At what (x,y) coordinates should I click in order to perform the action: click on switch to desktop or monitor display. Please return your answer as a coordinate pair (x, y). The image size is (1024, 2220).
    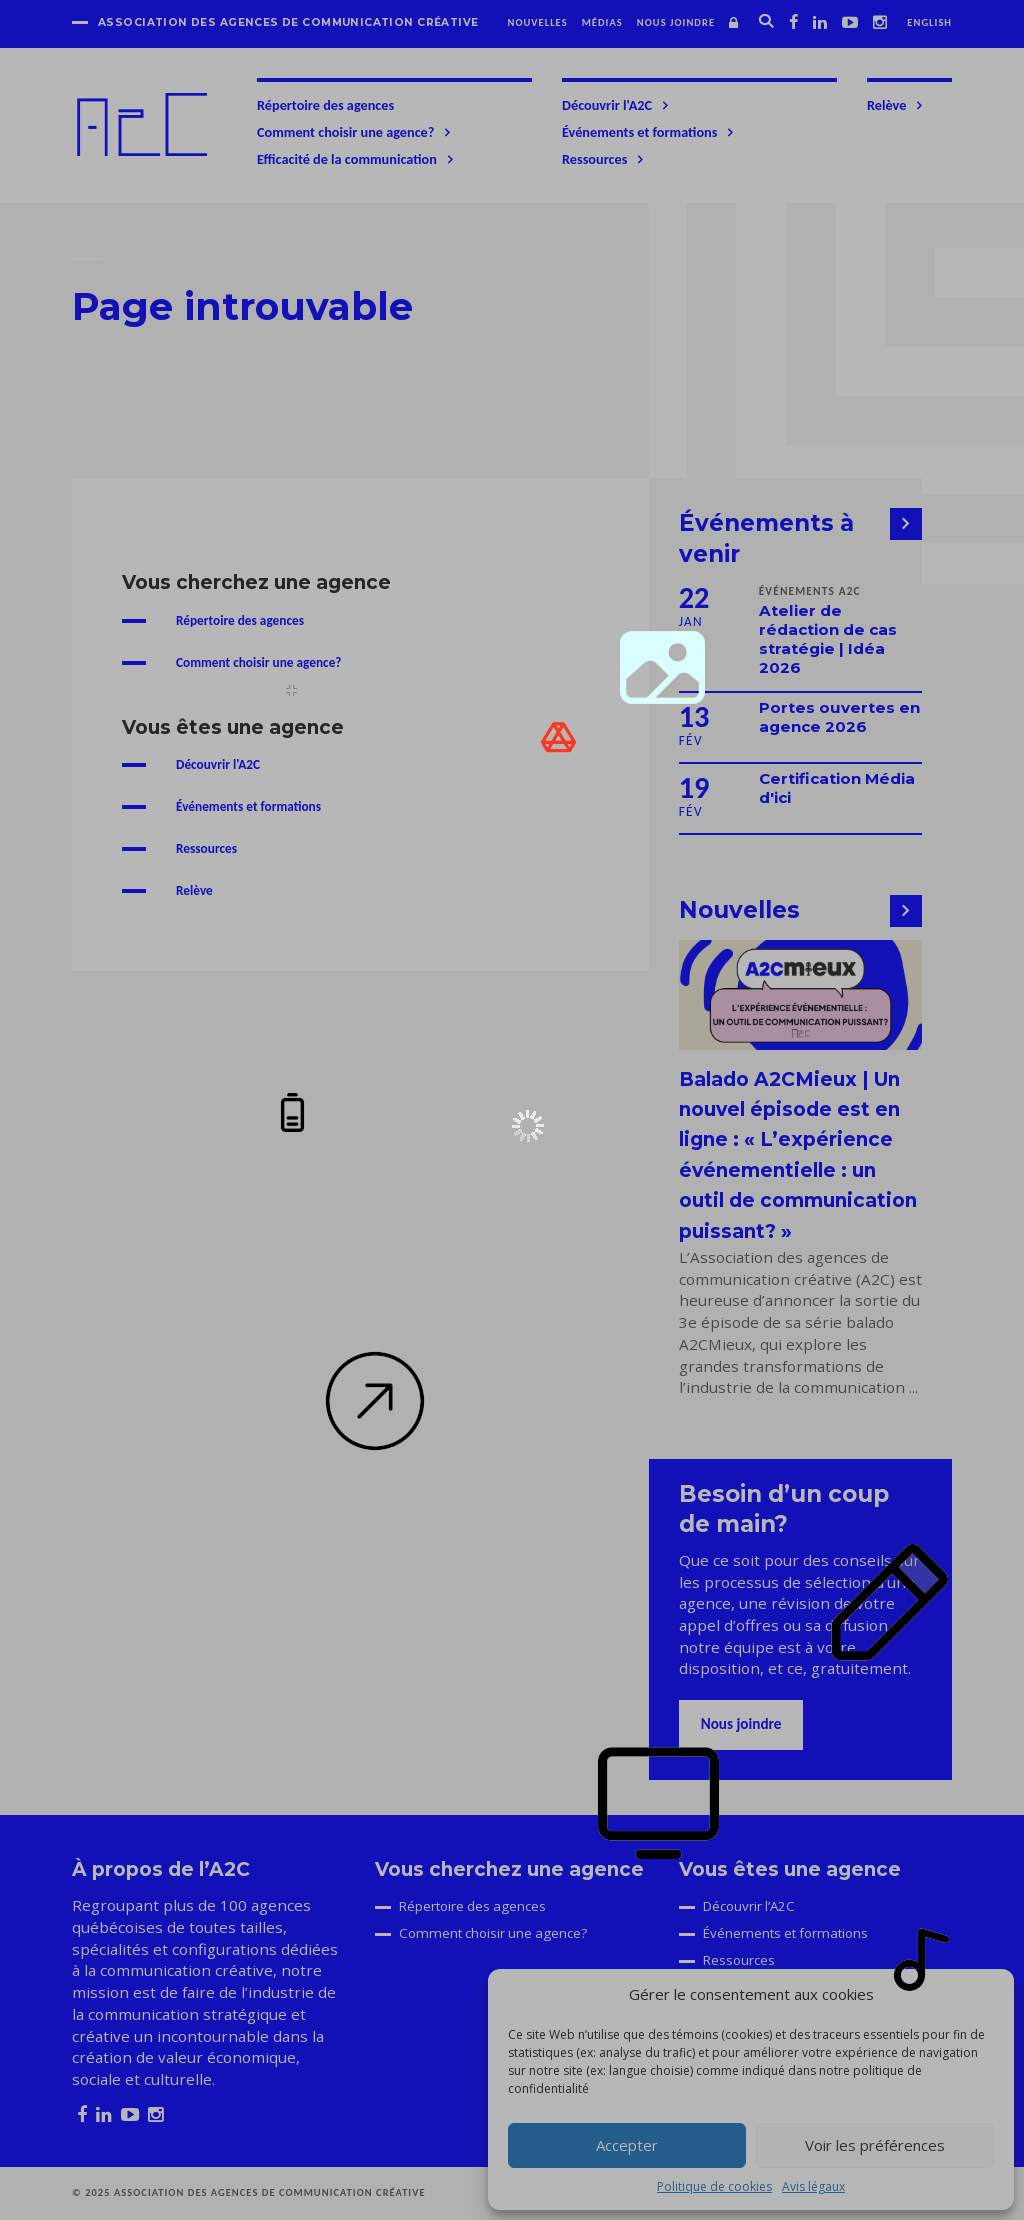
    Looking at the image, I should click on (658, 1798).